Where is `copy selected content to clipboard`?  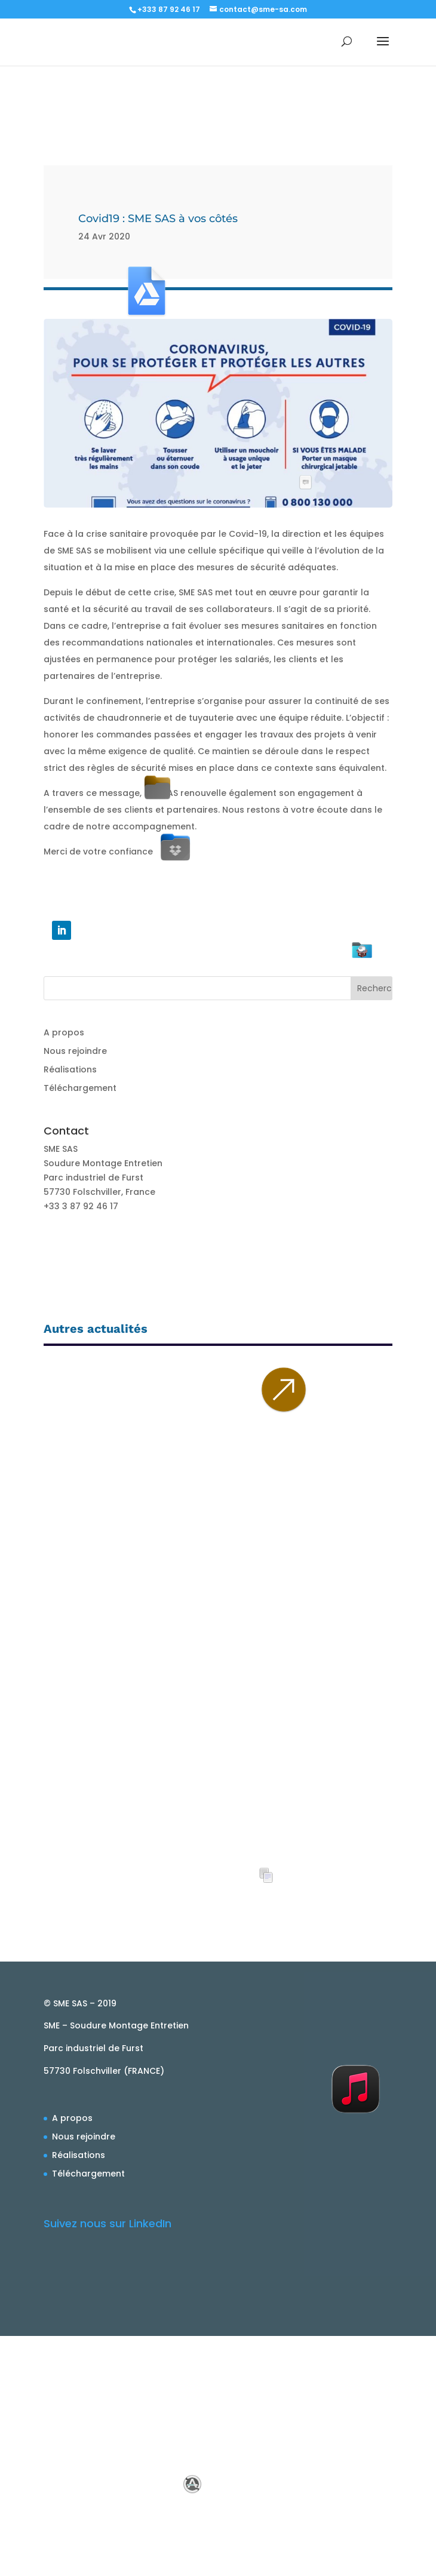 copy selected content to clipboard is located at coordinates (266, 1875).